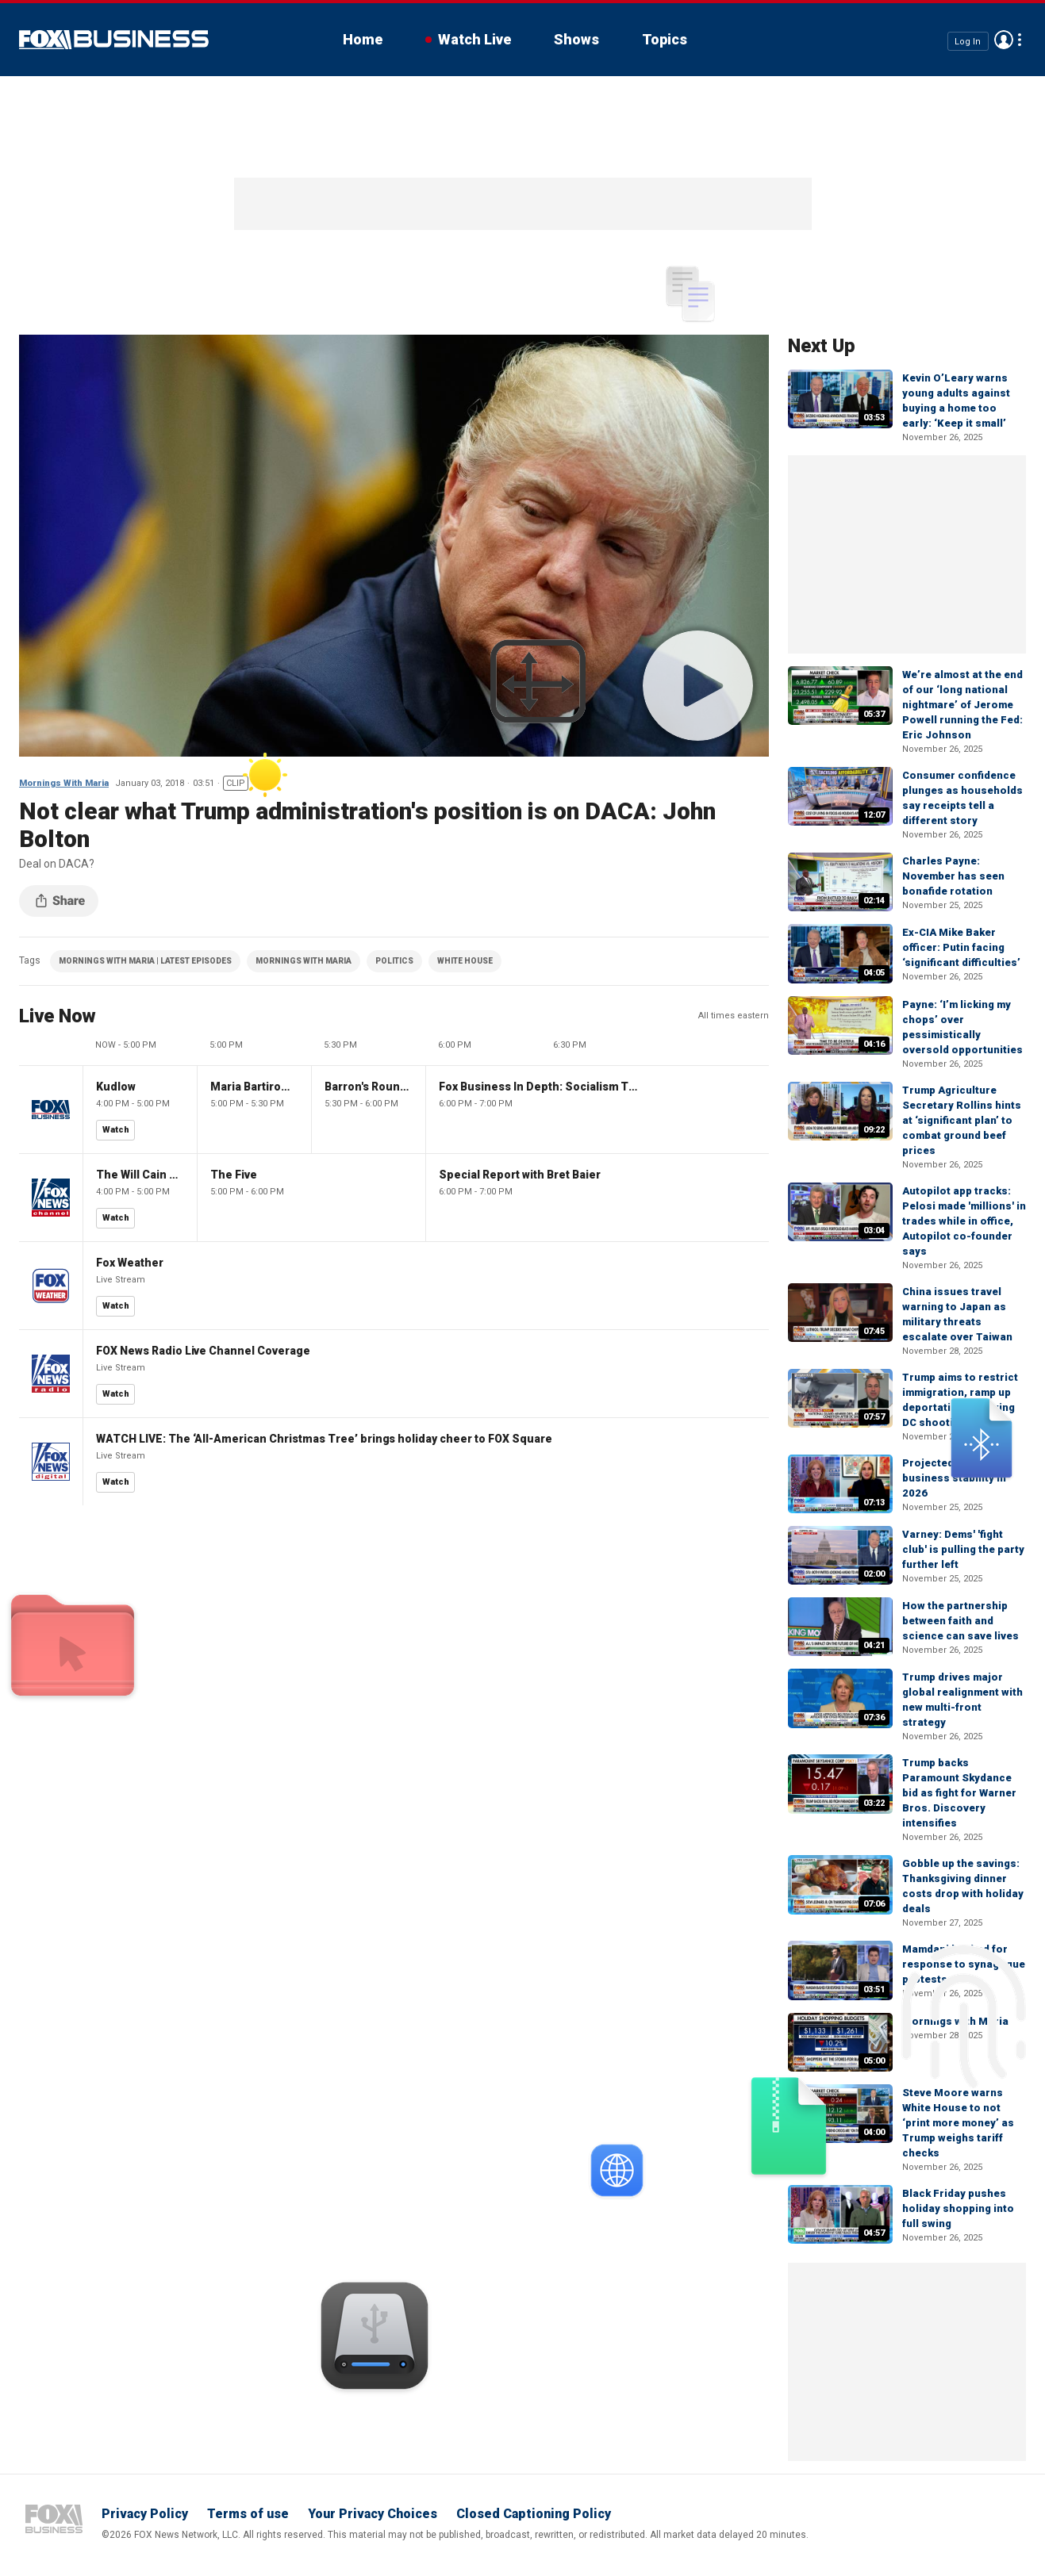  Describe the element at coordinates (843, 699) in the screenshot. I see `clear all items or entries` at that location.